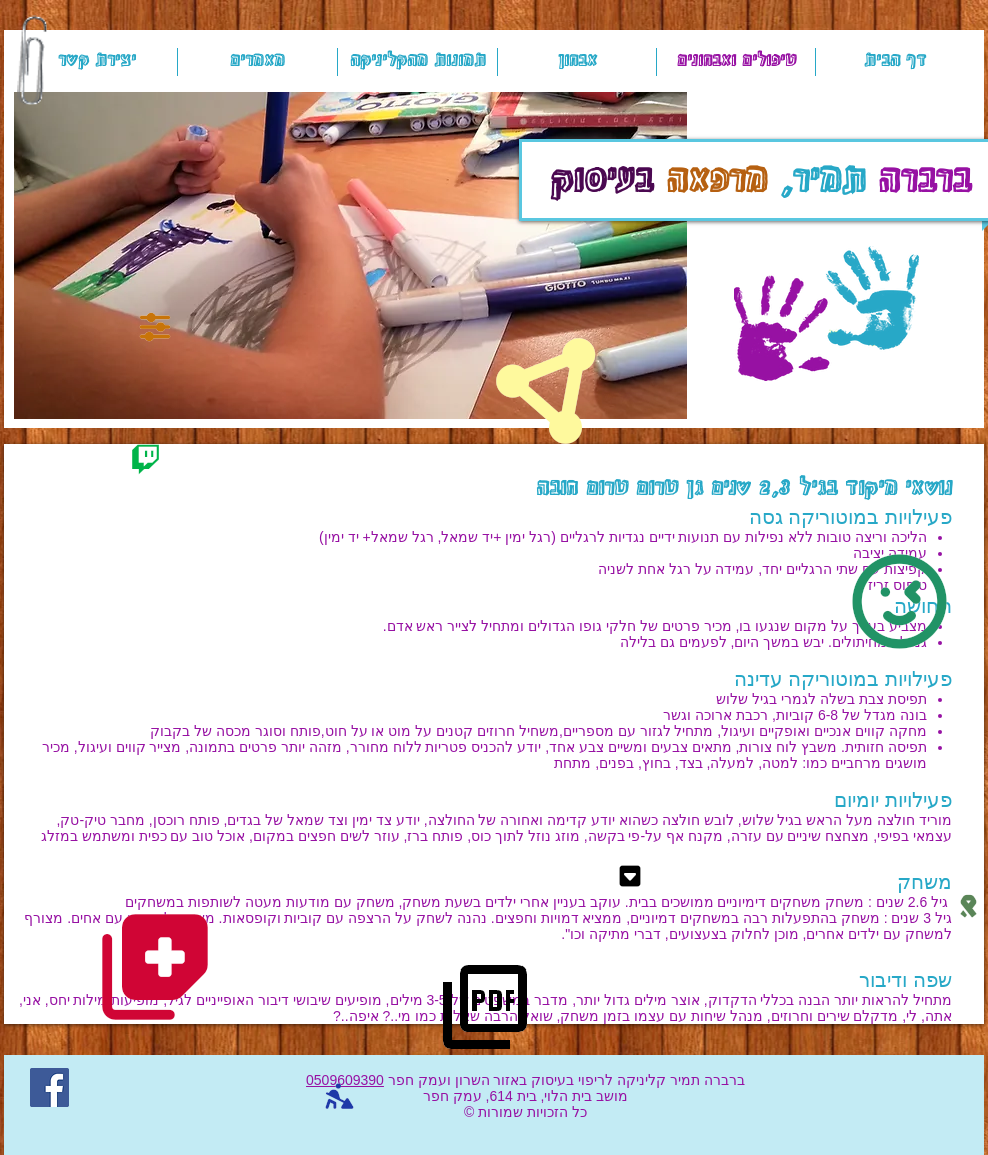  I want to click on add a playful or winking emoji reaction, so click(899, 601).